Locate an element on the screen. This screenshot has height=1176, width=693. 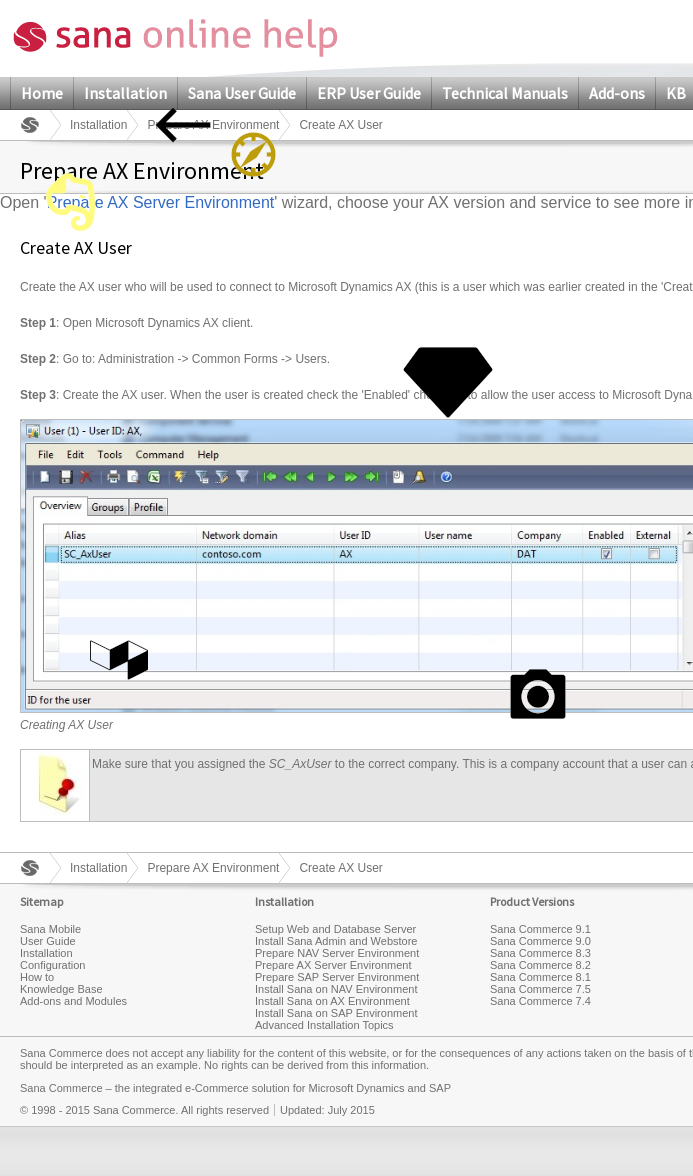
take a photo is located at coordinates (538, 694).